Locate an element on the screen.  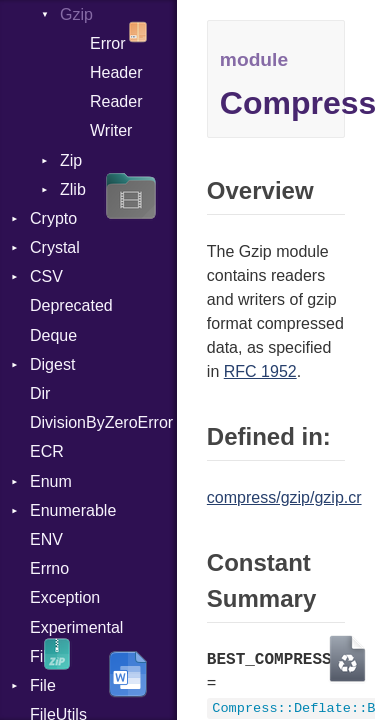
a file marked for deletion is located at coordinates (347, 659).